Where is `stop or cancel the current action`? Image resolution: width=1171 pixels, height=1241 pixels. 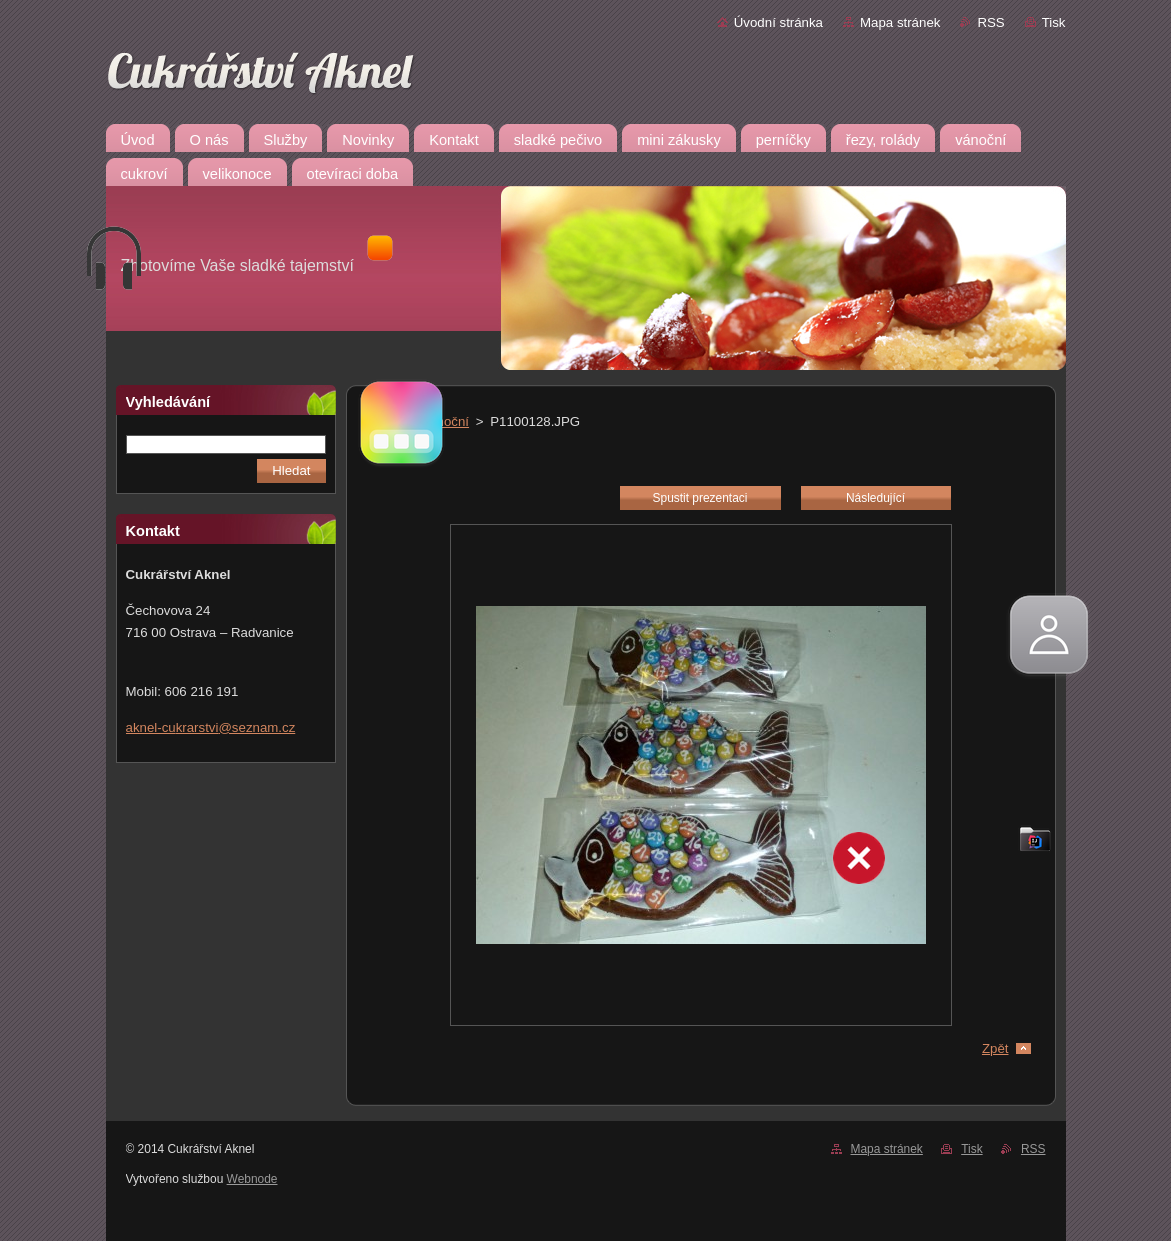
stop or cancel the current action is located at coordinates (859, 858).